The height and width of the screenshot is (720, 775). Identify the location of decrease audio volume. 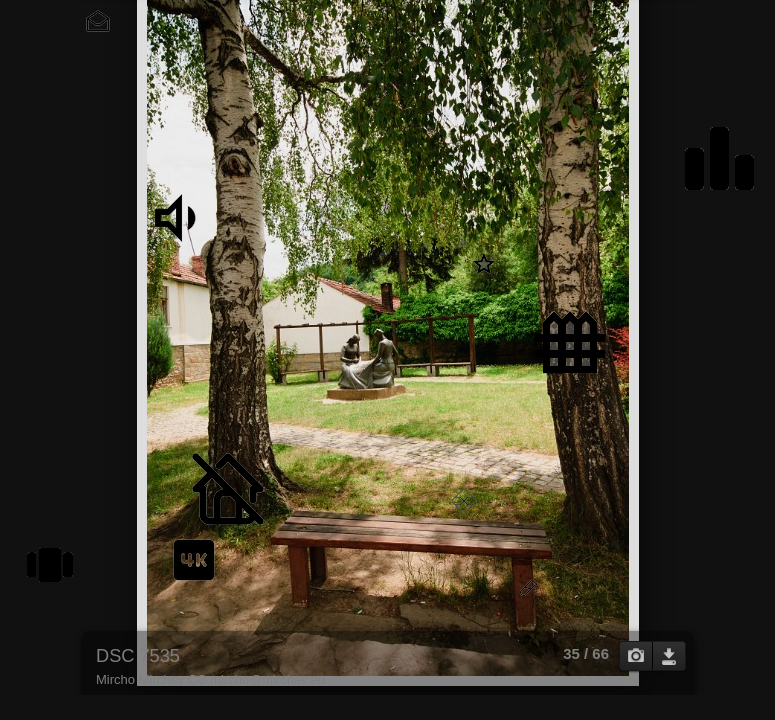
(176, 218).